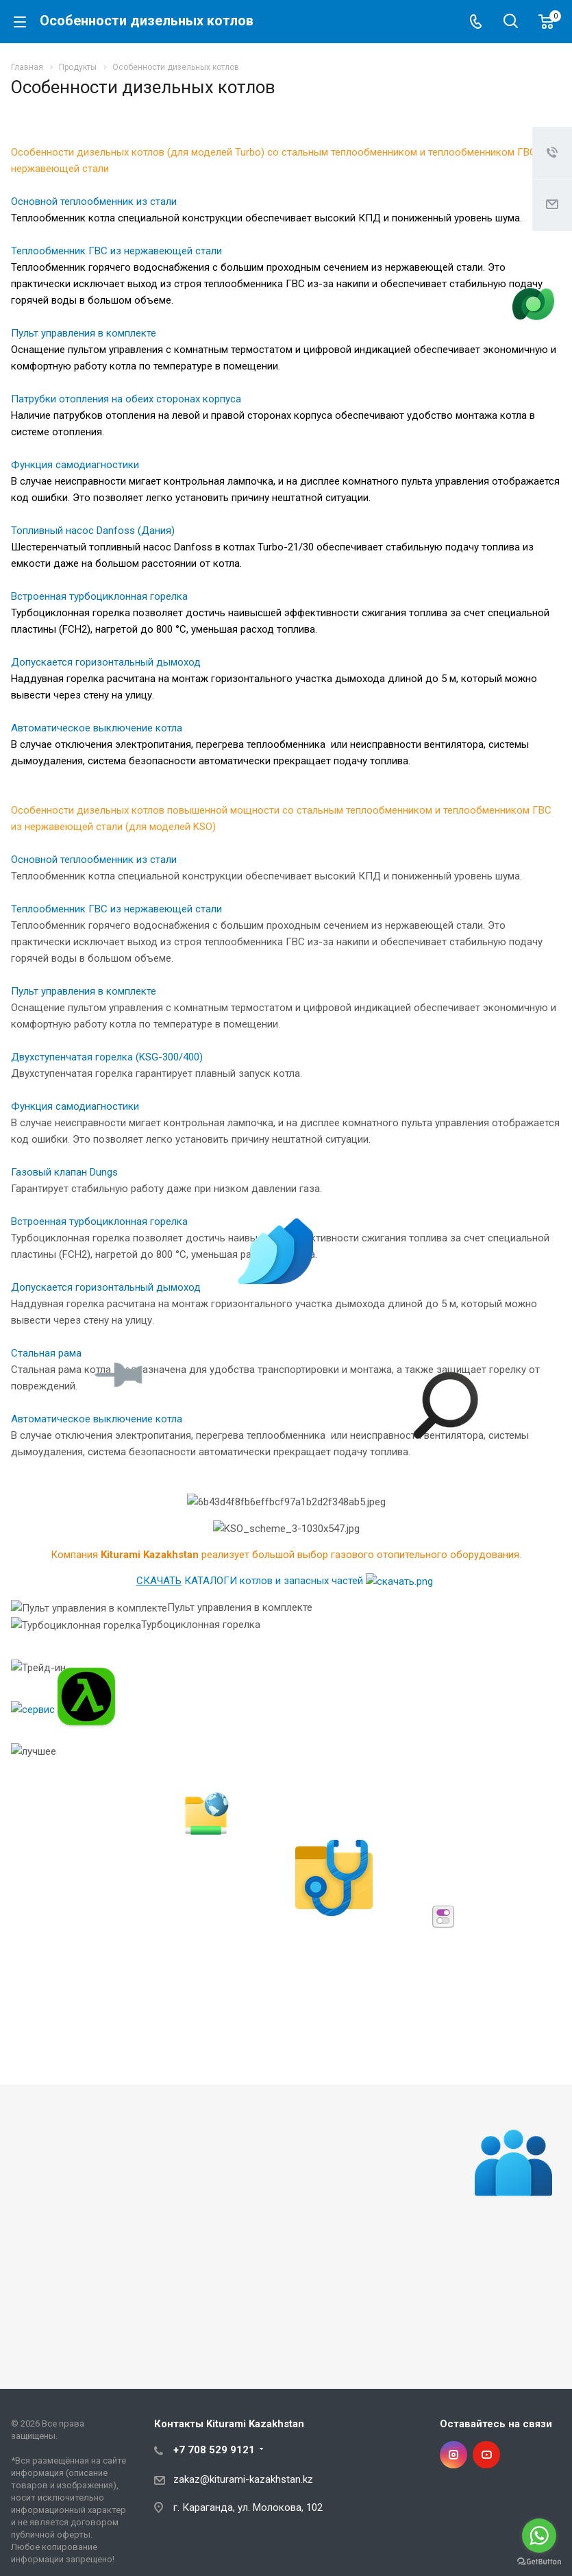 The width and height of the screenshot is (572, 2576). Describe the element at coordinates (334, 1878) in the screenshot. I see `access system recovery tools and files` at that location.